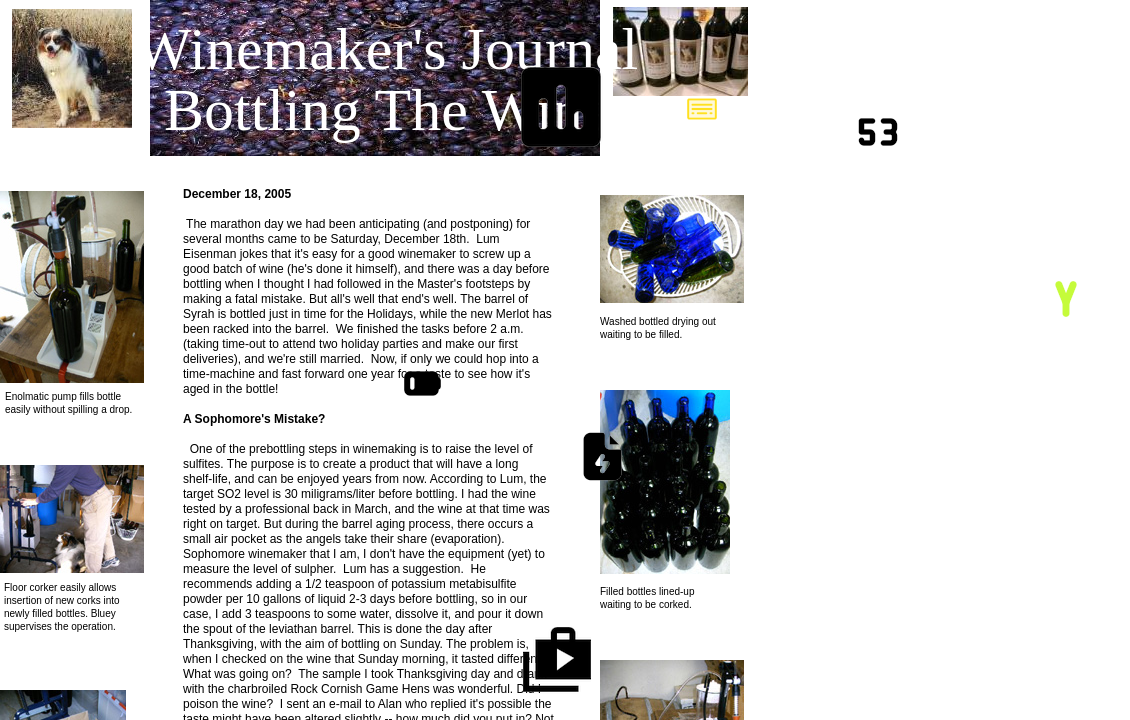 This screenshot has height=720, width=1130. What do you see at coordinates (422, 383) in the screenshot?
I see `indicates low battery level` at bounding box center [422, 383].